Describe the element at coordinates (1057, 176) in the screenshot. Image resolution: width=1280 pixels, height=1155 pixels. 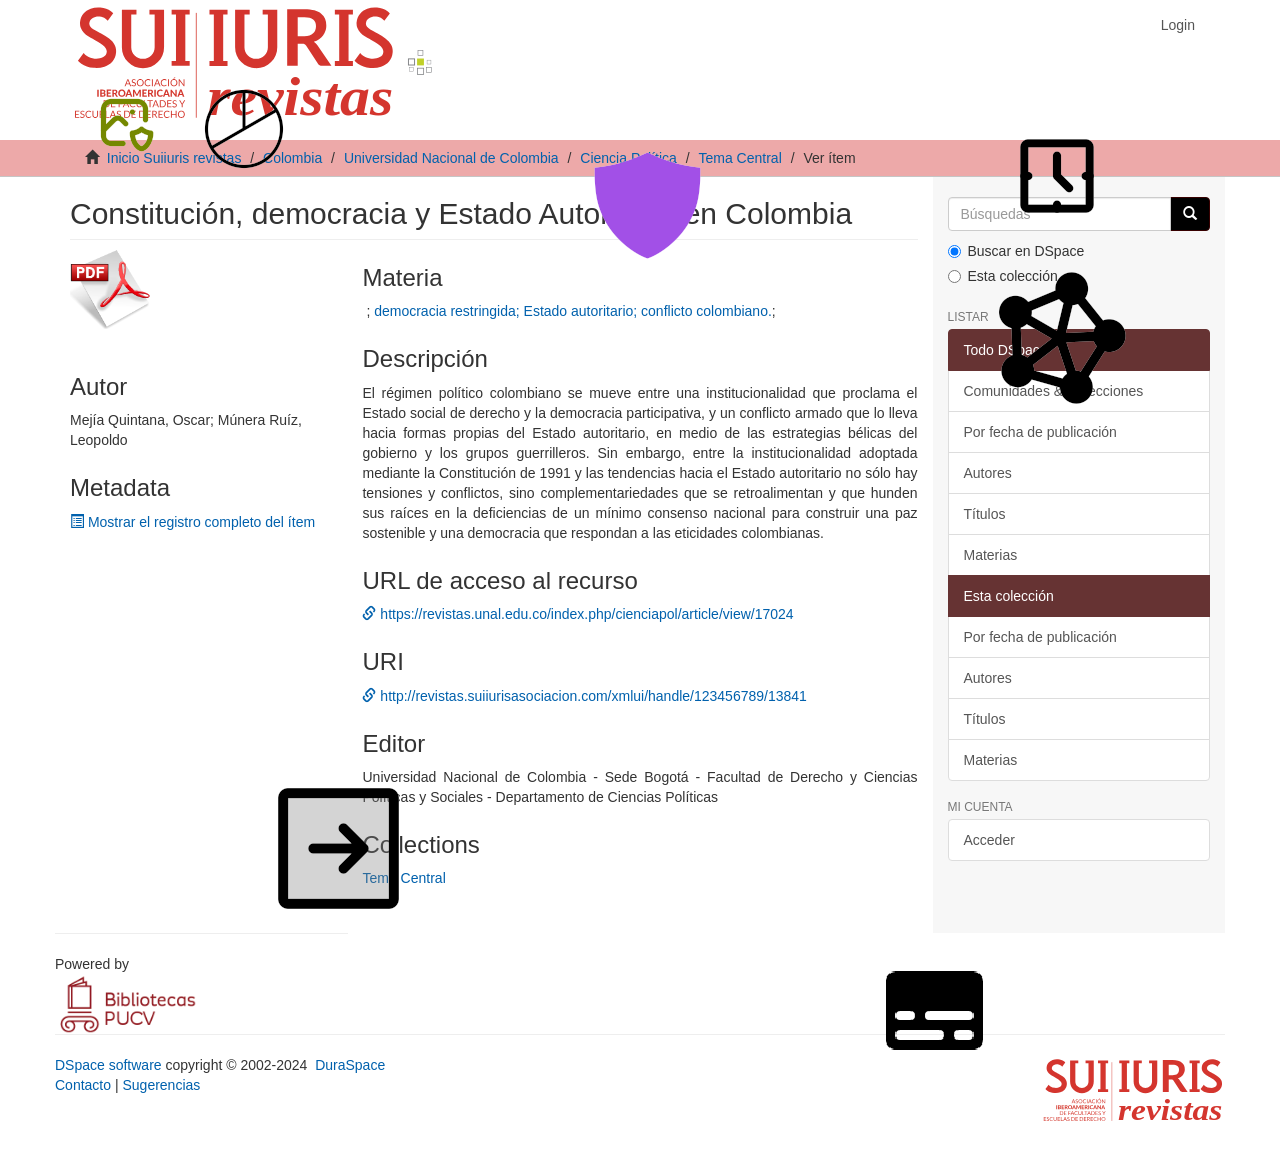
I see `view current time` at that location.